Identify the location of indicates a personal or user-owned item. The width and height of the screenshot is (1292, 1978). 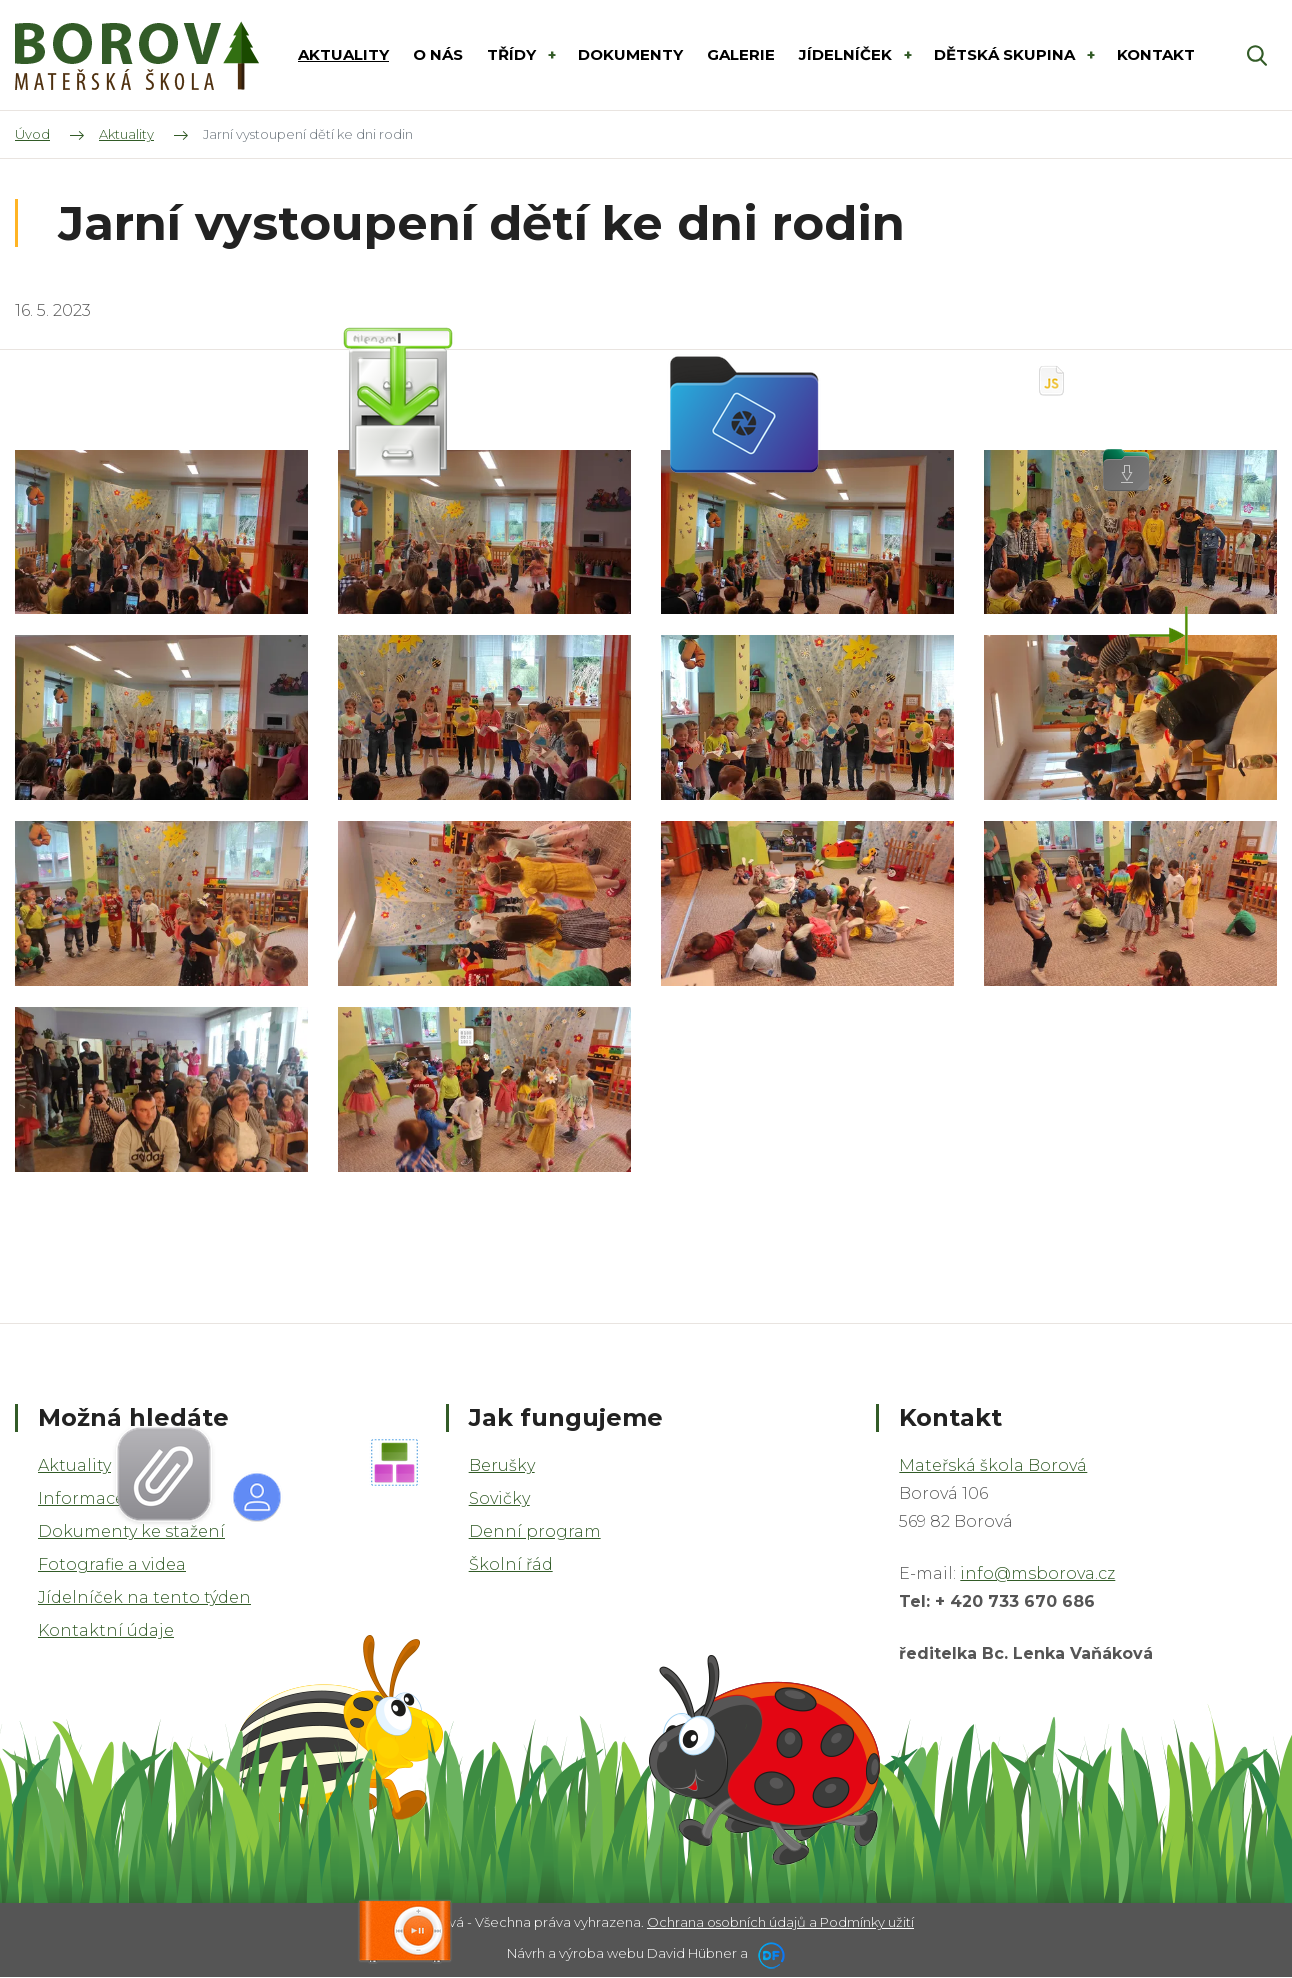
(257, 1497).